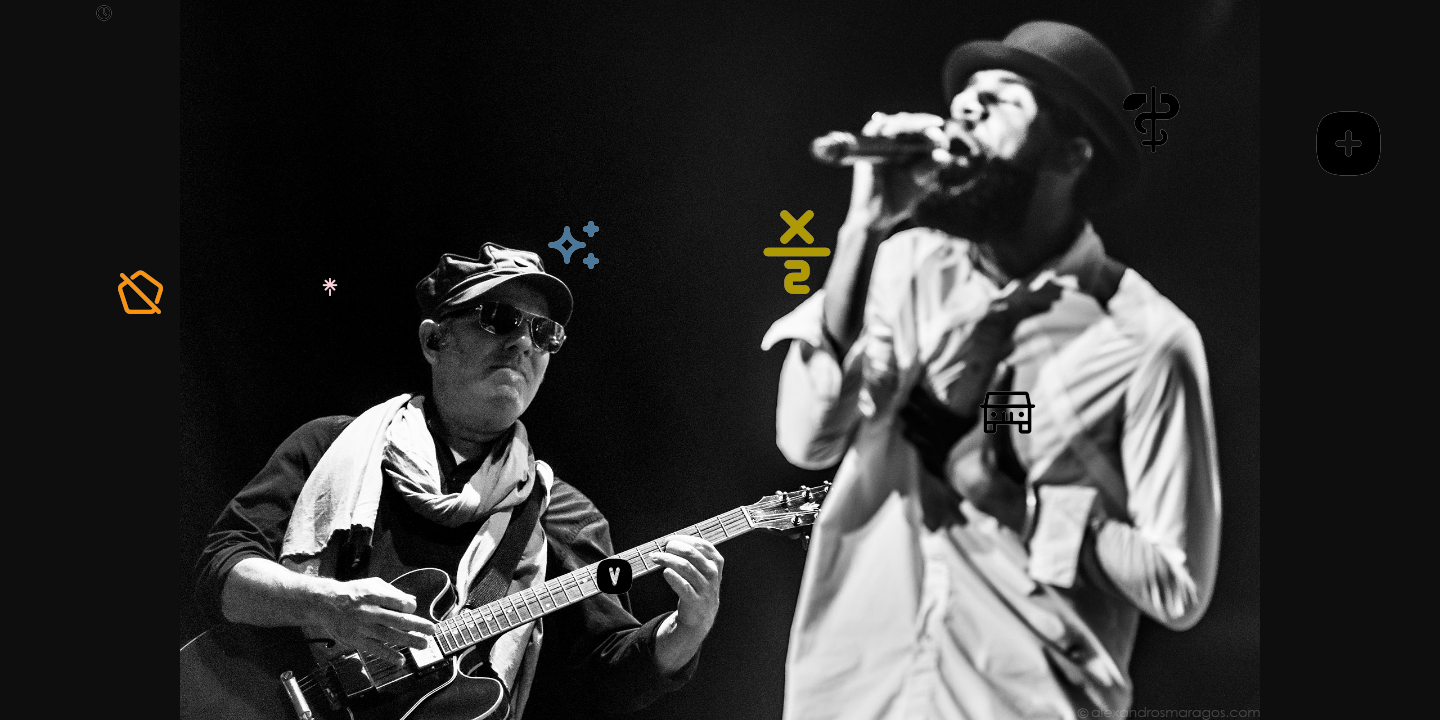 The height and width of the screenshot is (720, 1440). I want to click on select vehicle type as jeep or SUV, so click(1007, 413).